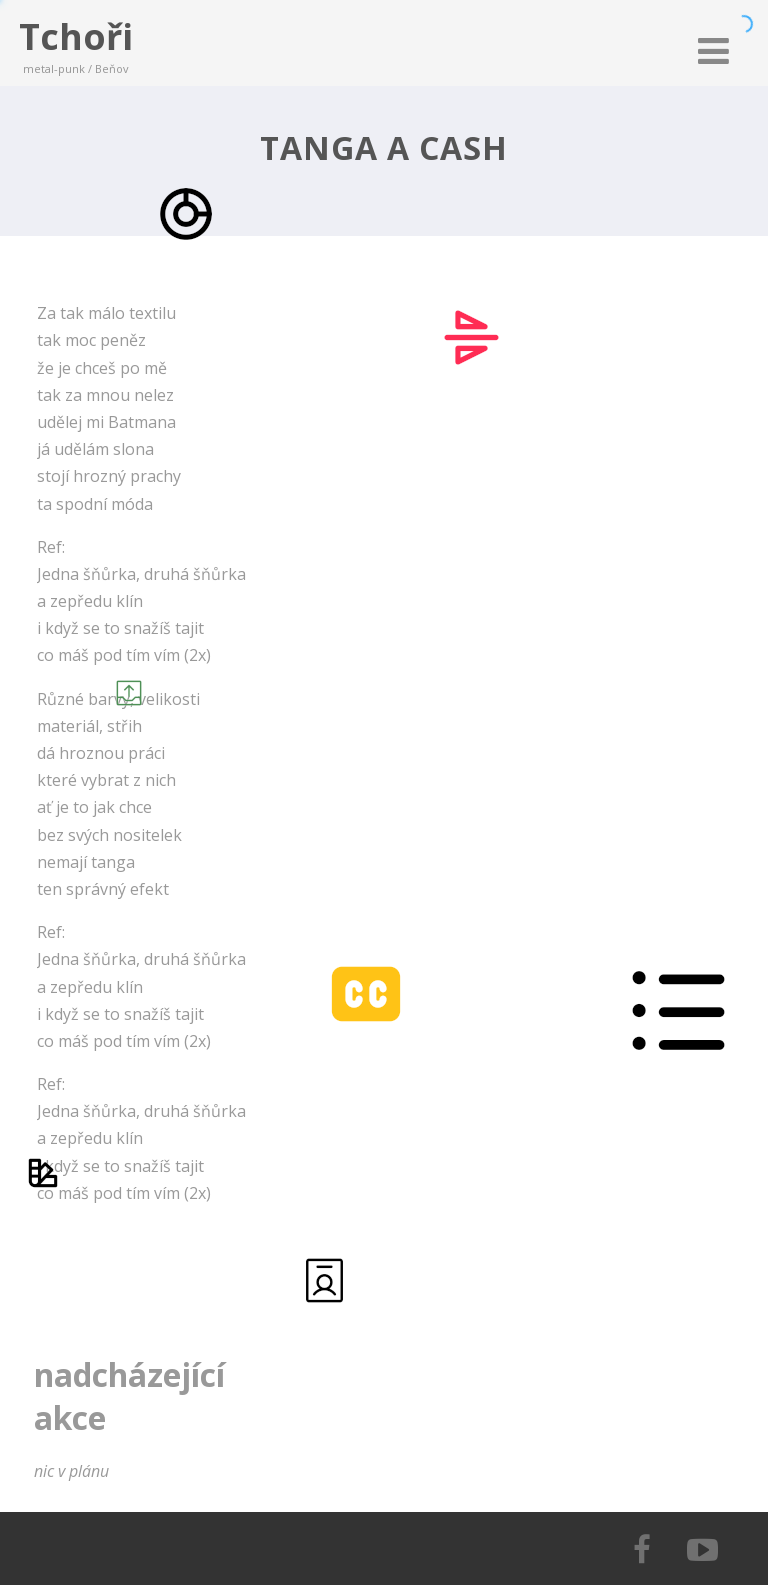  Describe the element at coordinates (471, 337) in the screenshot. I see `flip image horizontally` at that location.